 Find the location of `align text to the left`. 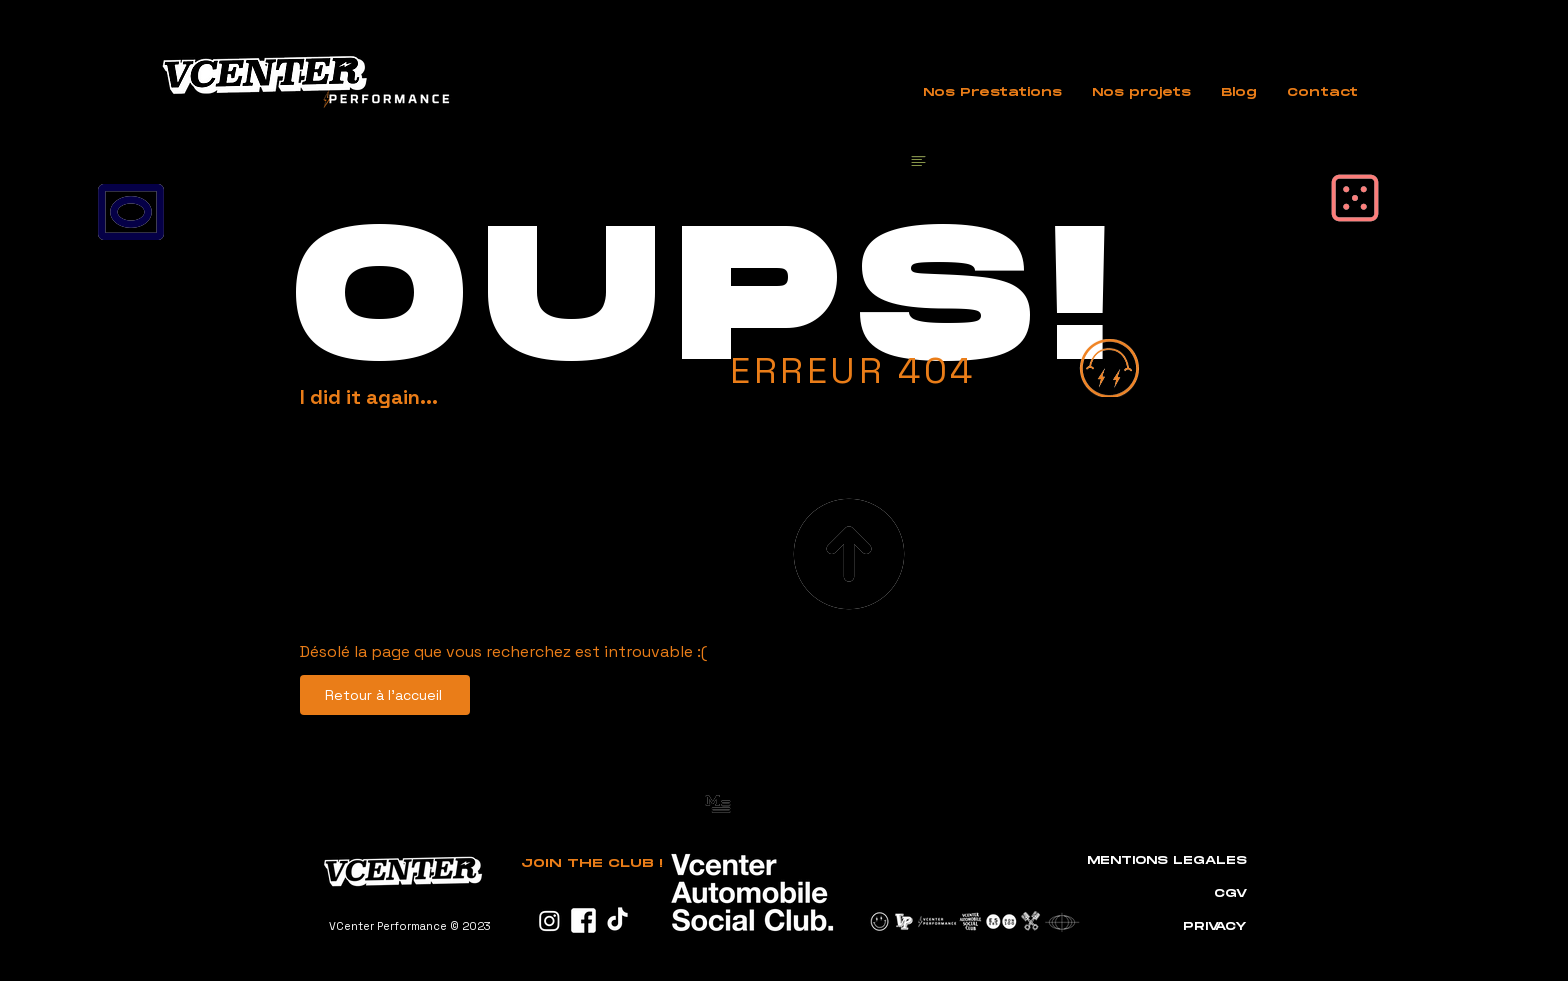

align text to the left is located at coordinates (918, 161).